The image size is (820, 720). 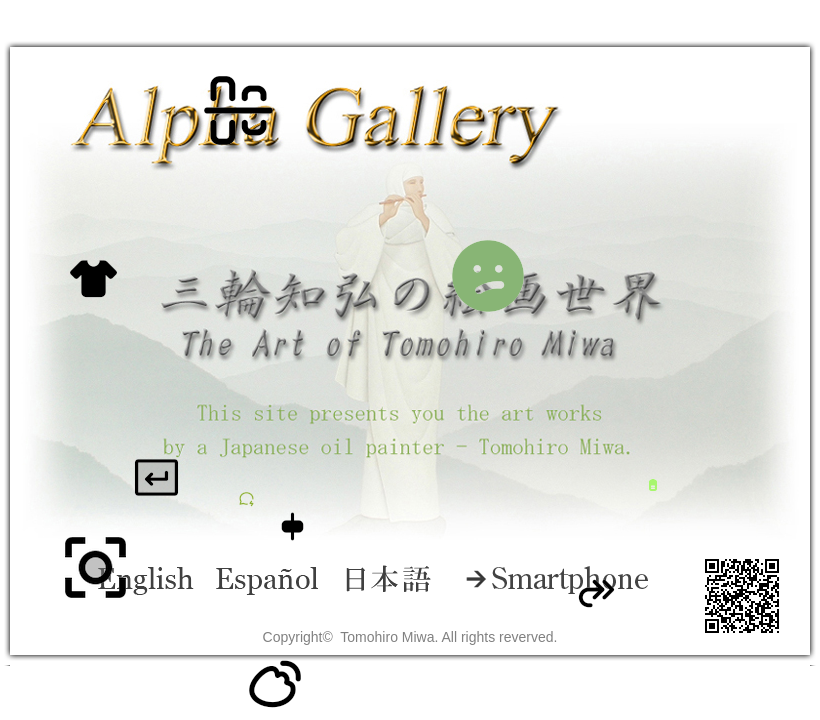 What do you see at coordinates (596, 593) in the screenshot?
I see `forward or share to multiple recipients` at bounding box center [596, 593].